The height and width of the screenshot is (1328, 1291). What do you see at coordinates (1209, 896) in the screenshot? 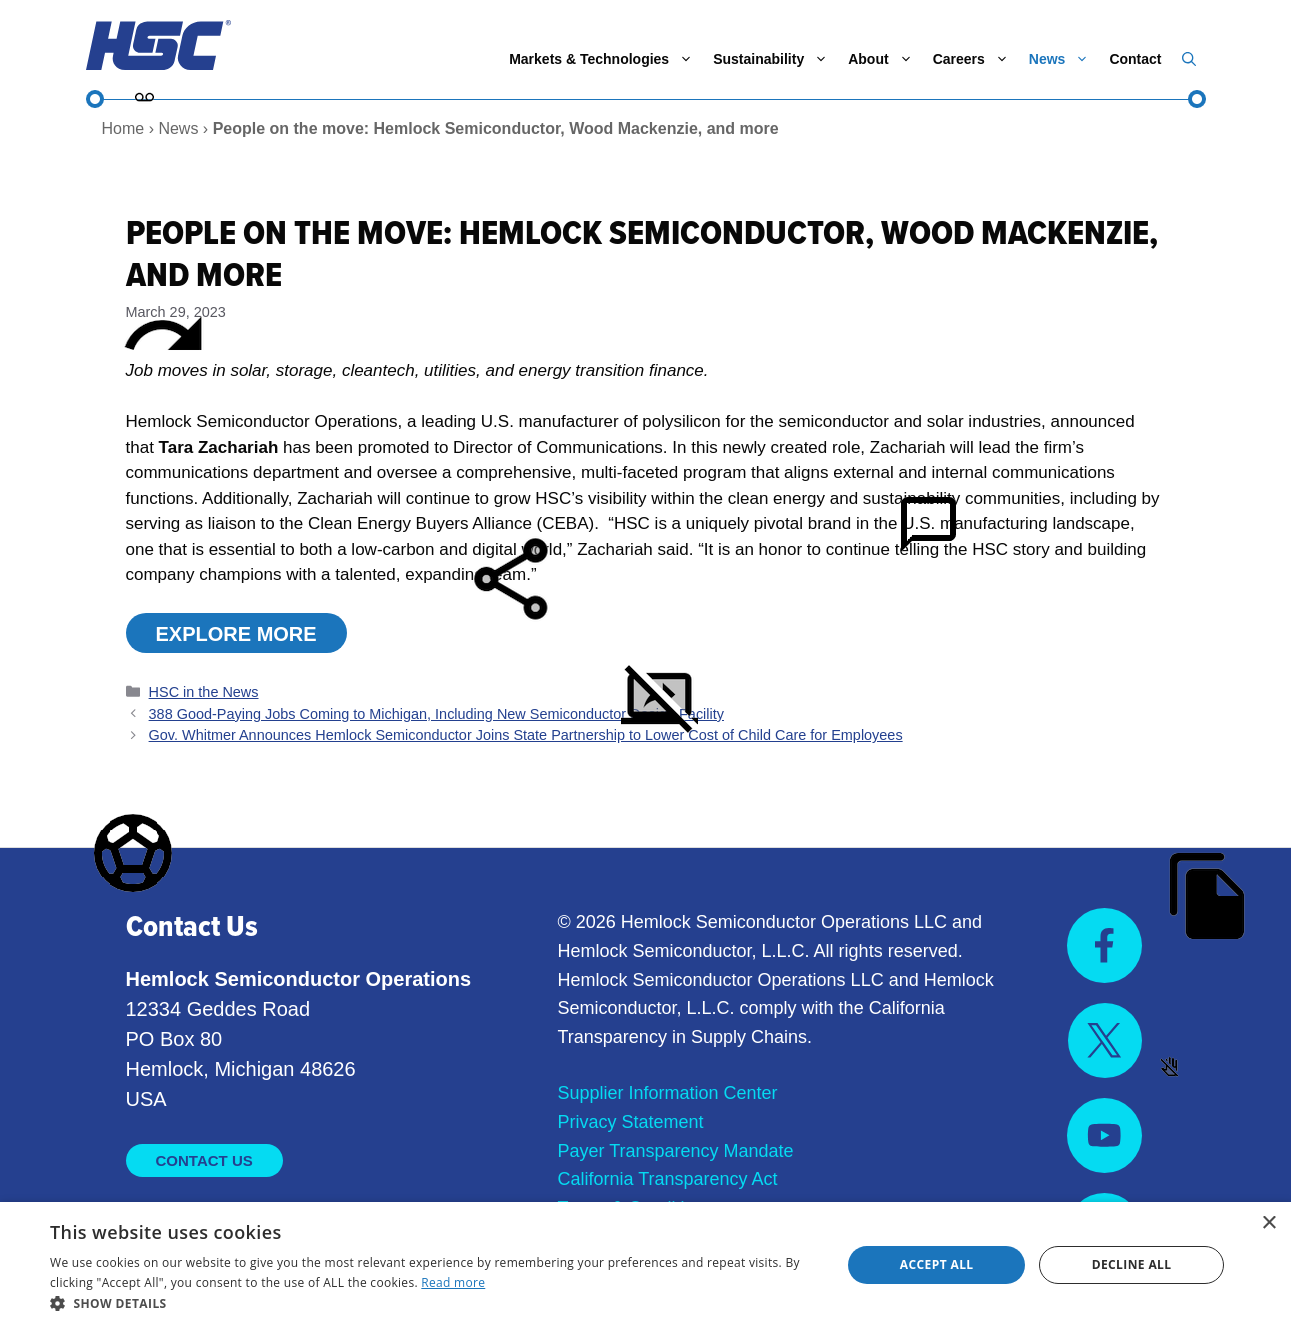
I see `copy file to clipboard` at bounding box center [1209, 896].